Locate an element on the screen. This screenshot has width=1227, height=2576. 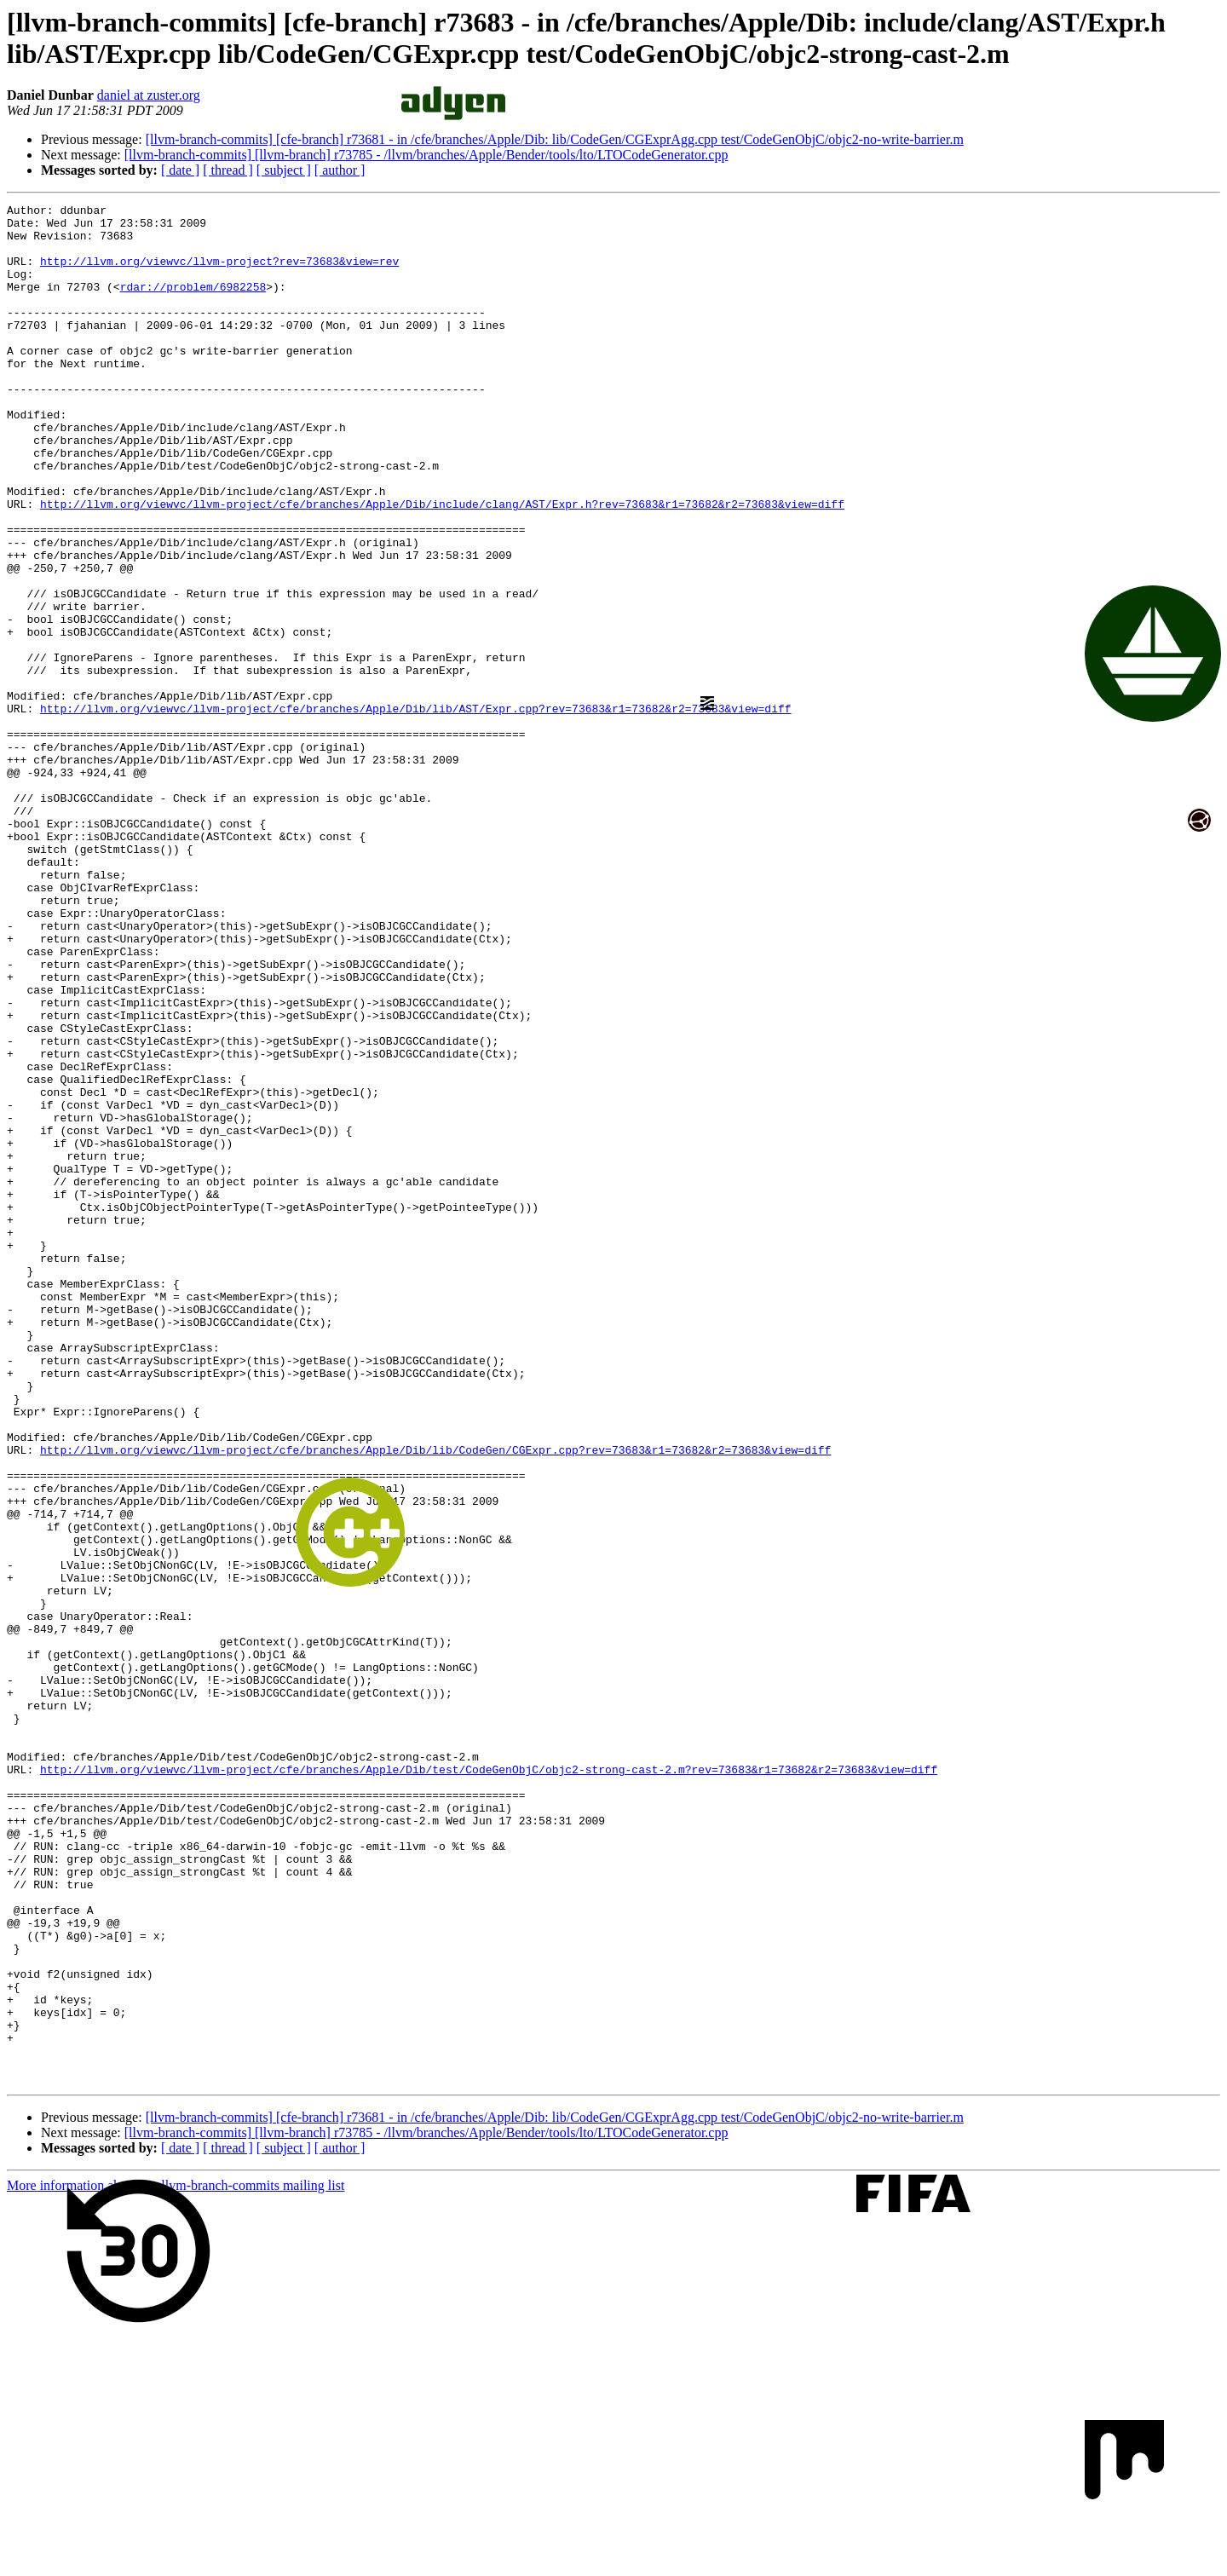
FIFA official logo is located at coordinates (913, 2193).